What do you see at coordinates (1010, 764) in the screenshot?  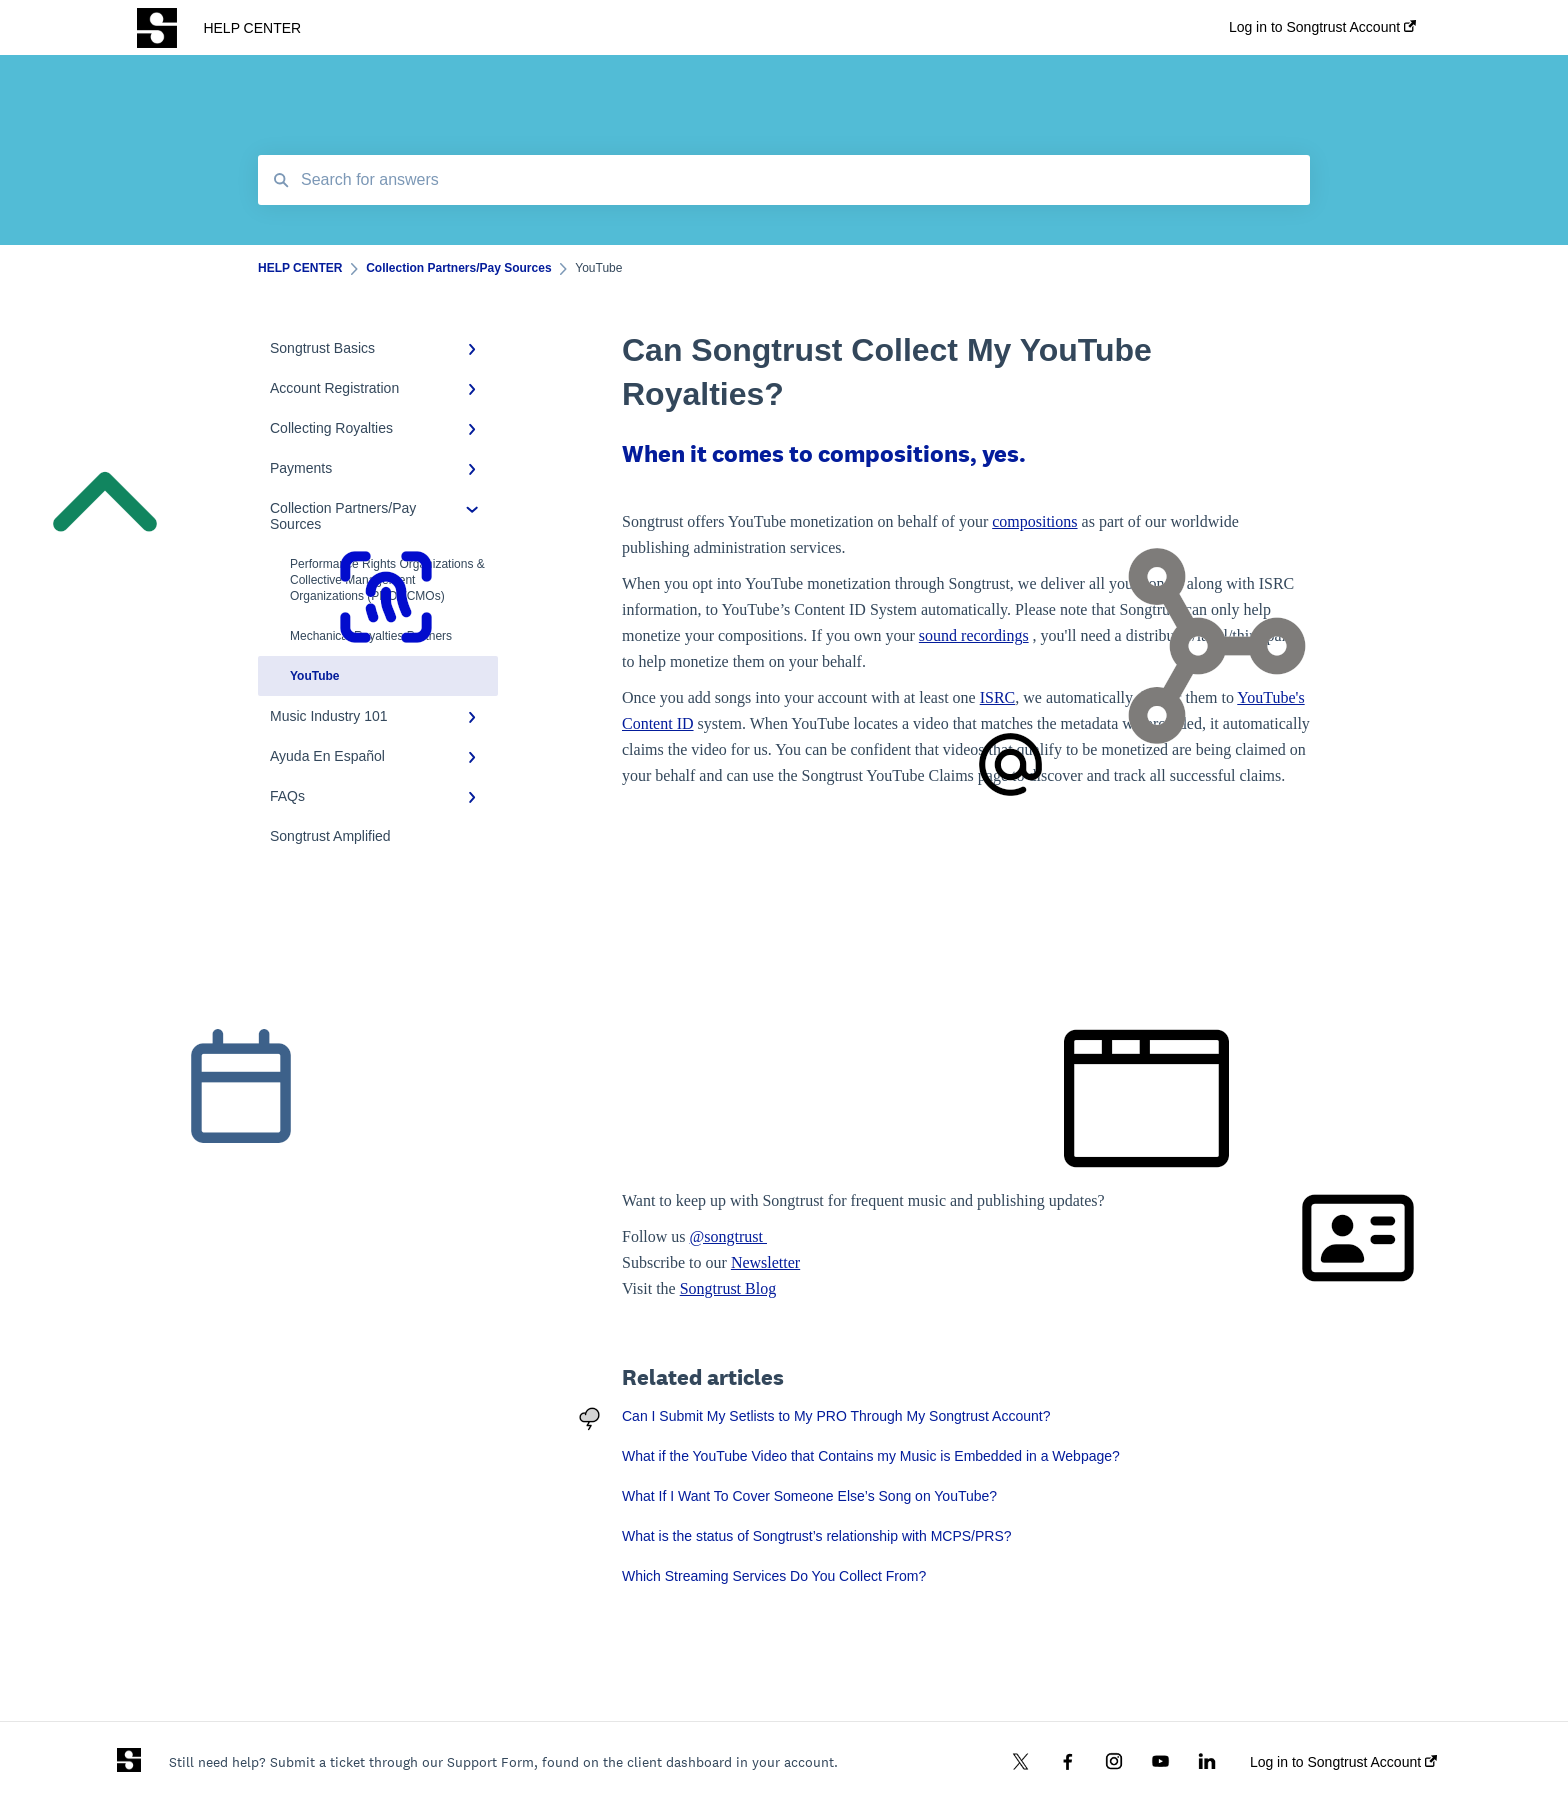 I see `mention or tag a user` at bounding box center [1010, 764].